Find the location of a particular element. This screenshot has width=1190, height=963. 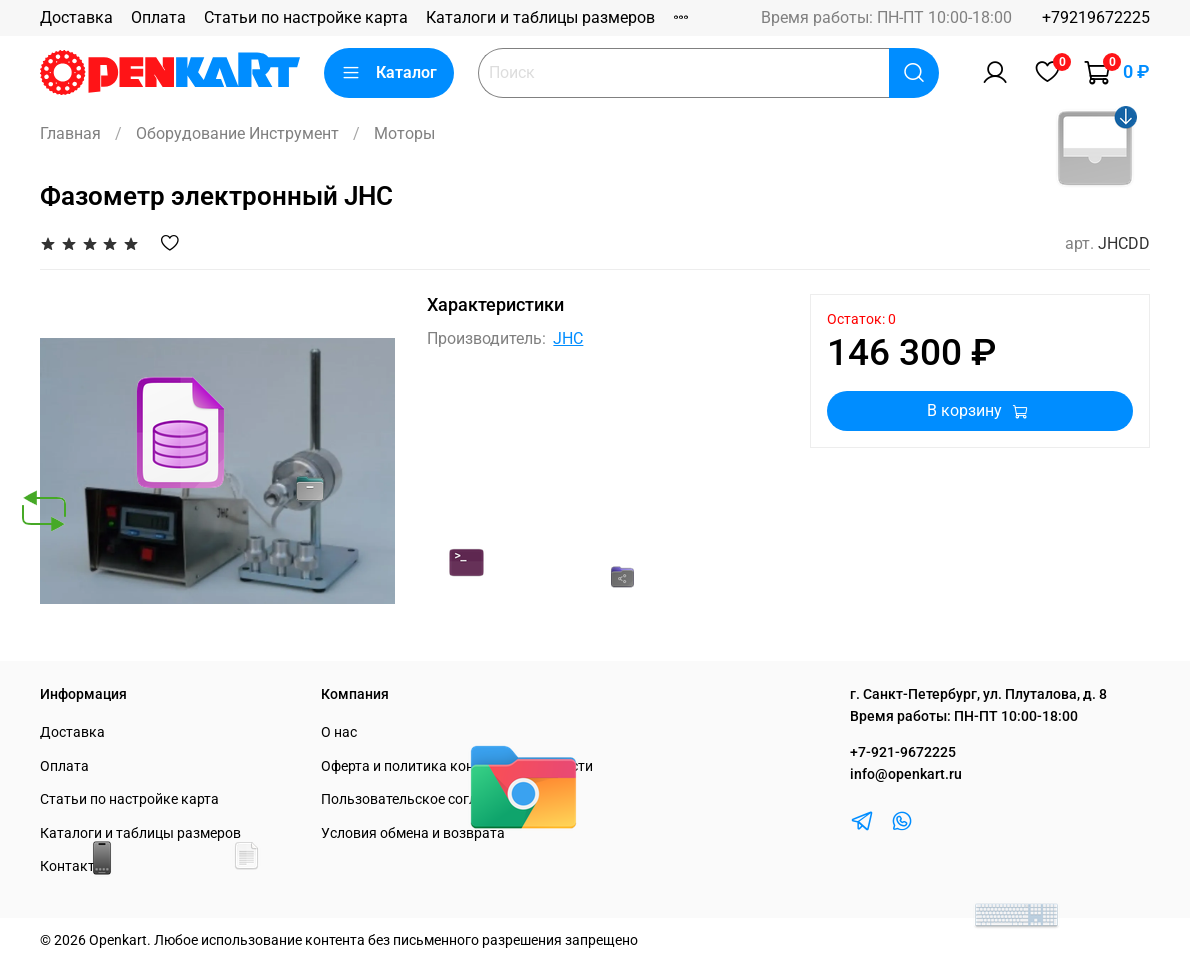

a plain text file document is located at coordinates (246, 855).